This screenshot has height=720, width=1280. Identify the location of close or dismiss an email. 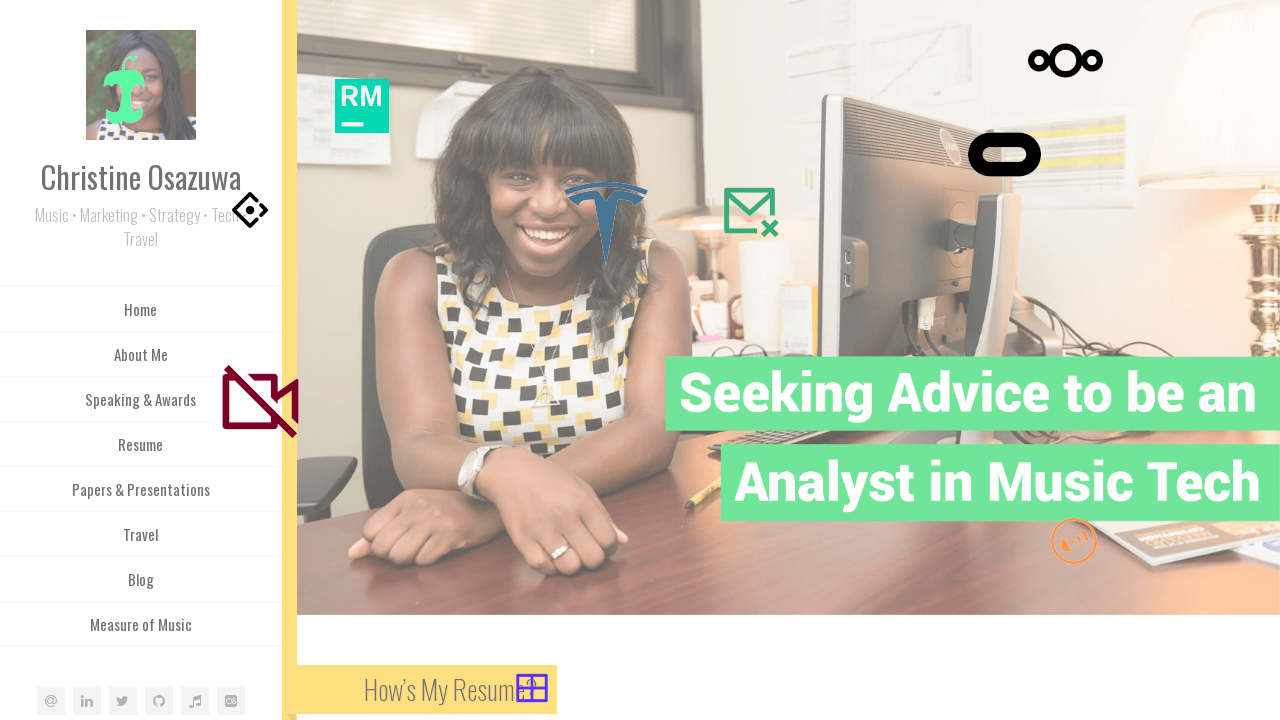
(749, 210).